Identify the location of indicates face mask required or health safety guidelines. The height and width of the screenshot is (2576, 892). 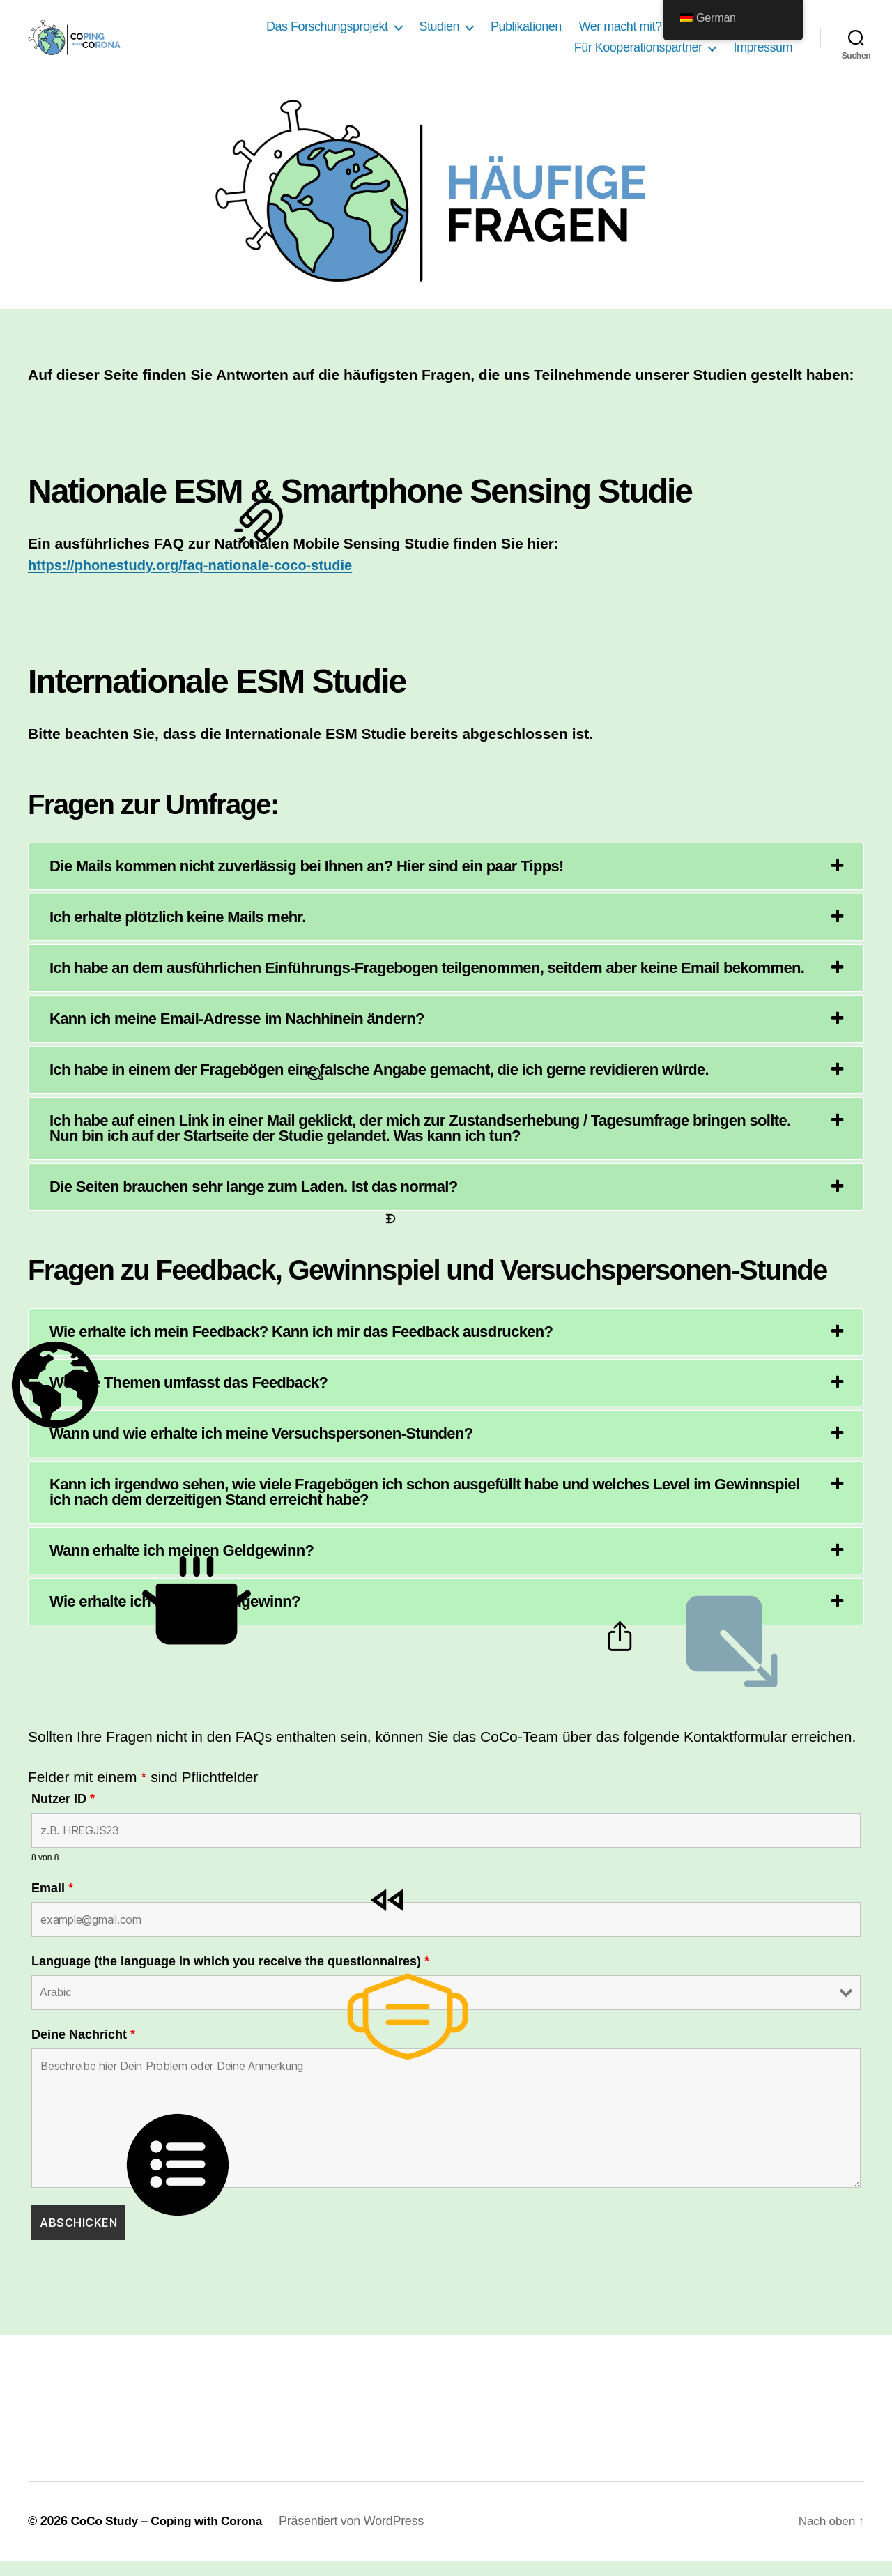
(408, 2018).